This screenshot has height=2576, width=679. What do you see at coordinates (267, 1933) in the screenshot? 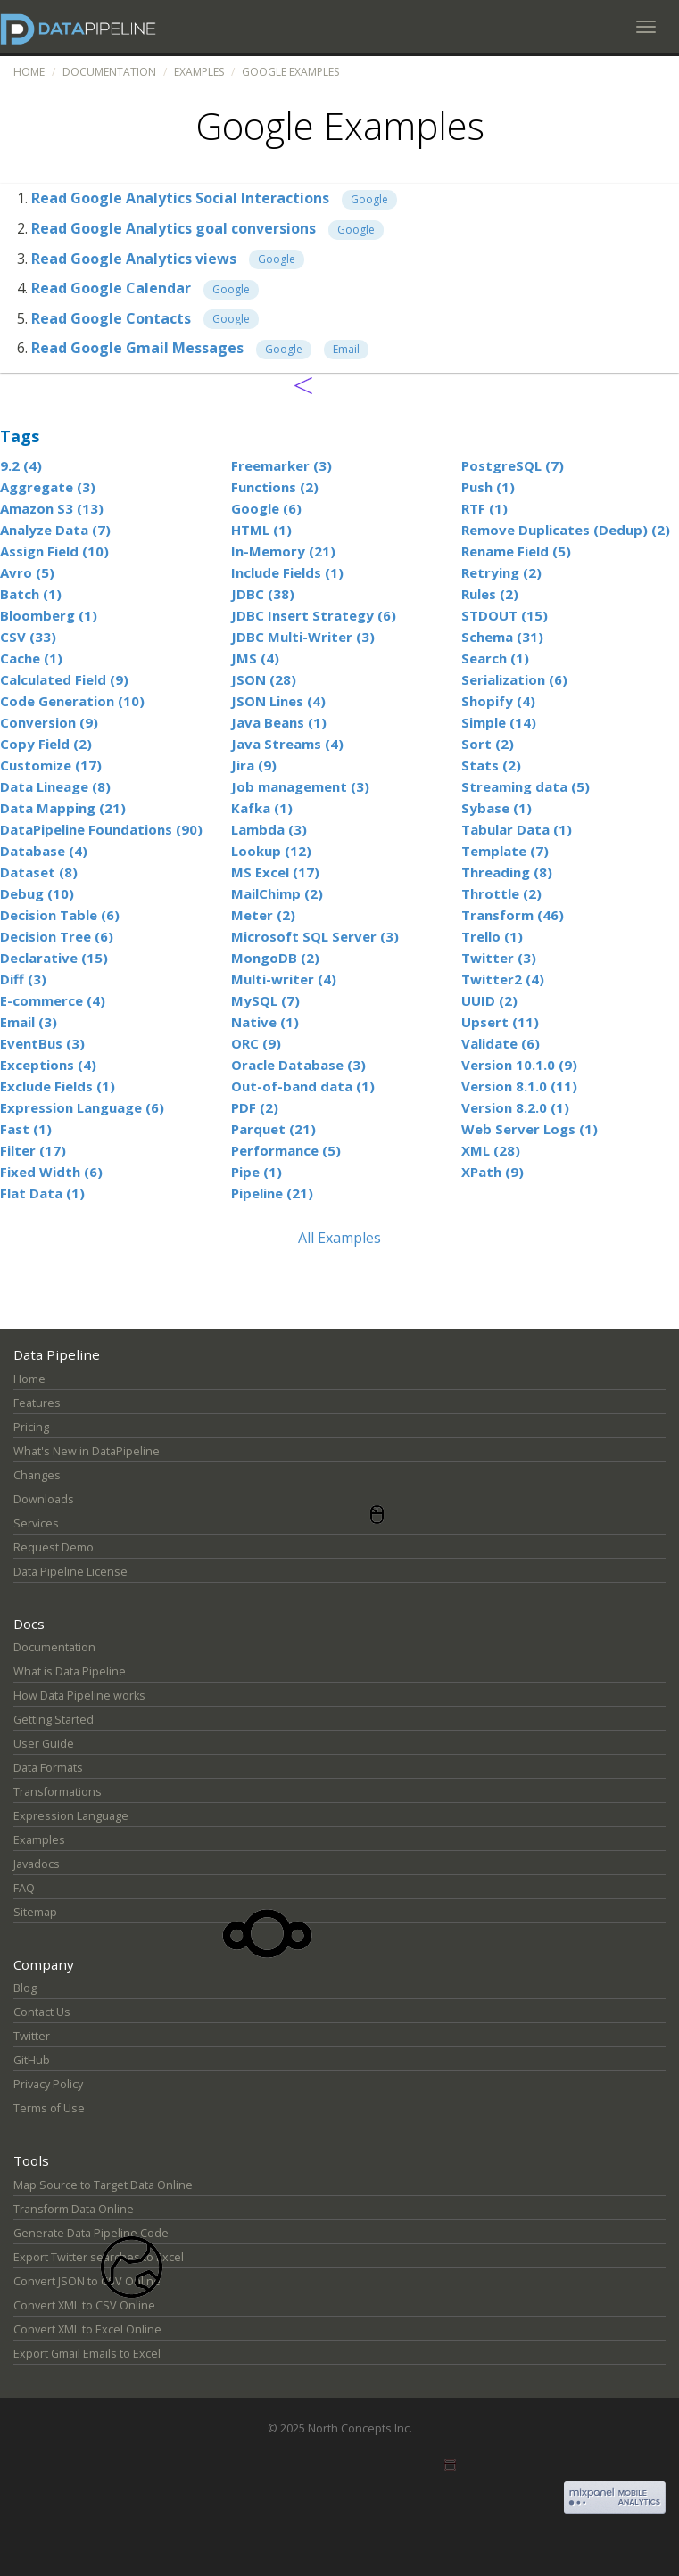
I see `open nextcloud app` at bounding box center [267, 1933].